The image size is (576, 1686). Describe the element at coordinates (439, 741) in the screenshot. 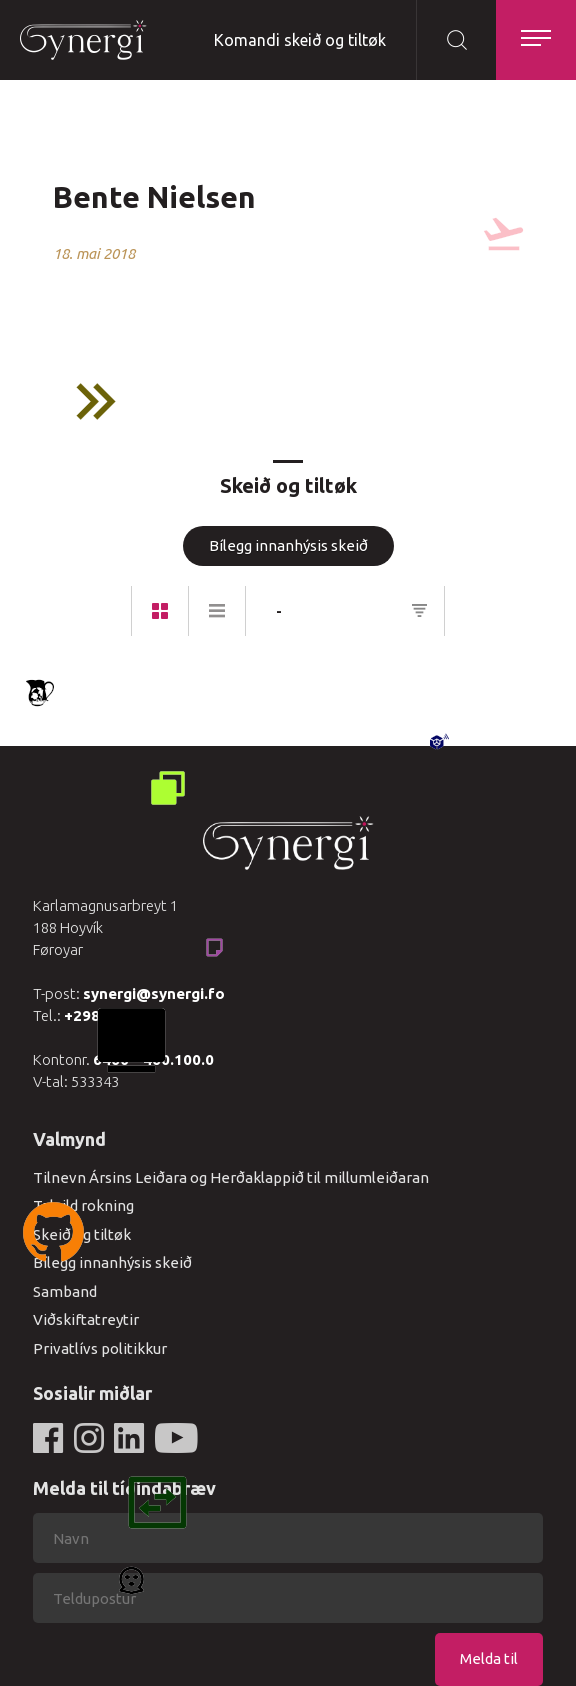

I see `kubespray project logo` at that location.